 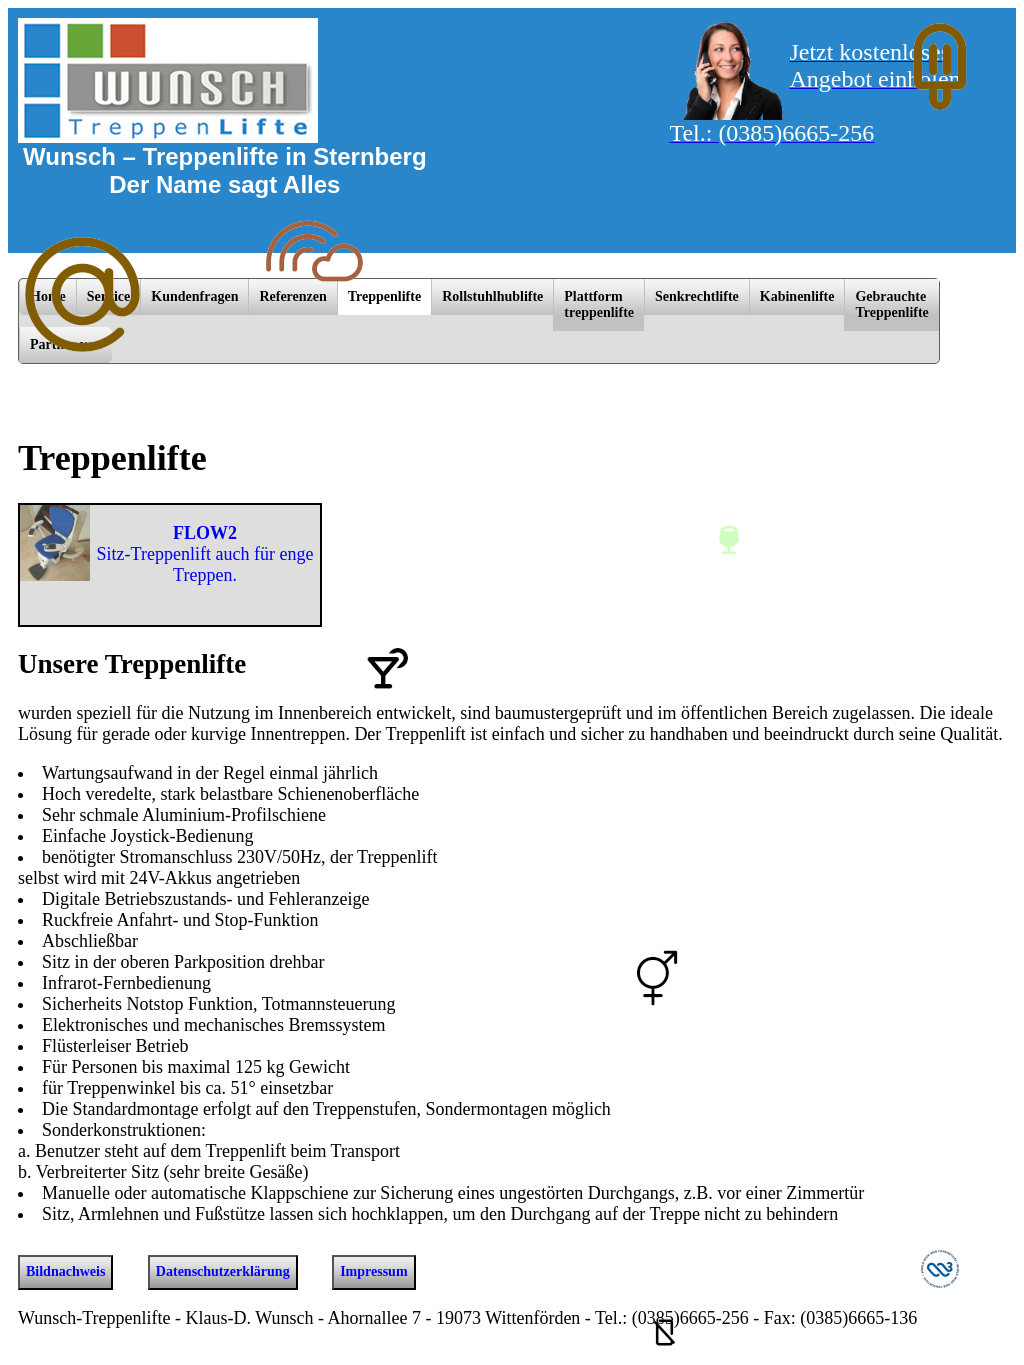 I want to click on view drink or beverage options, so click(x=729, y=540).